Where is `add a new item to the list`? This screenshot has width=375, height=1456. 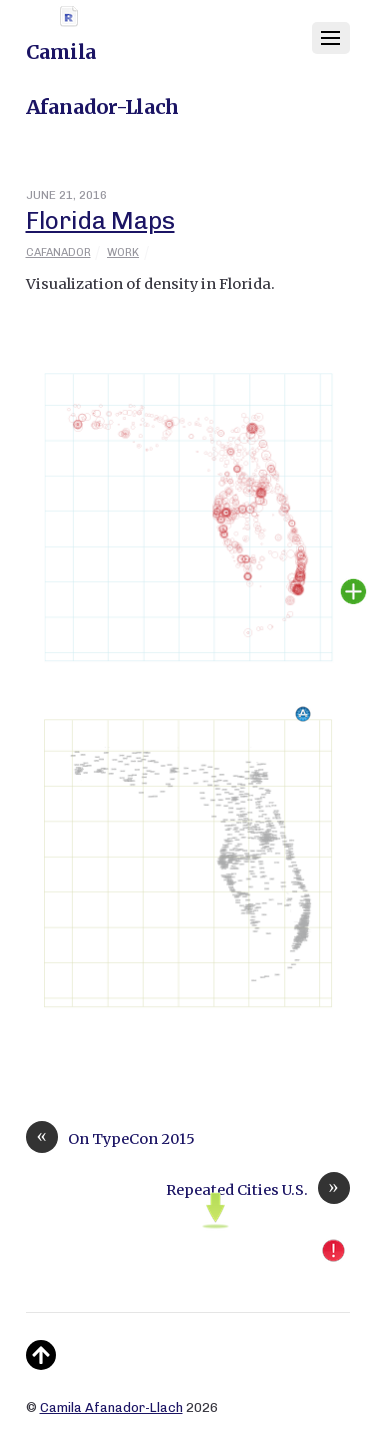 add a new item to the list is located at coordinates (353, 591).